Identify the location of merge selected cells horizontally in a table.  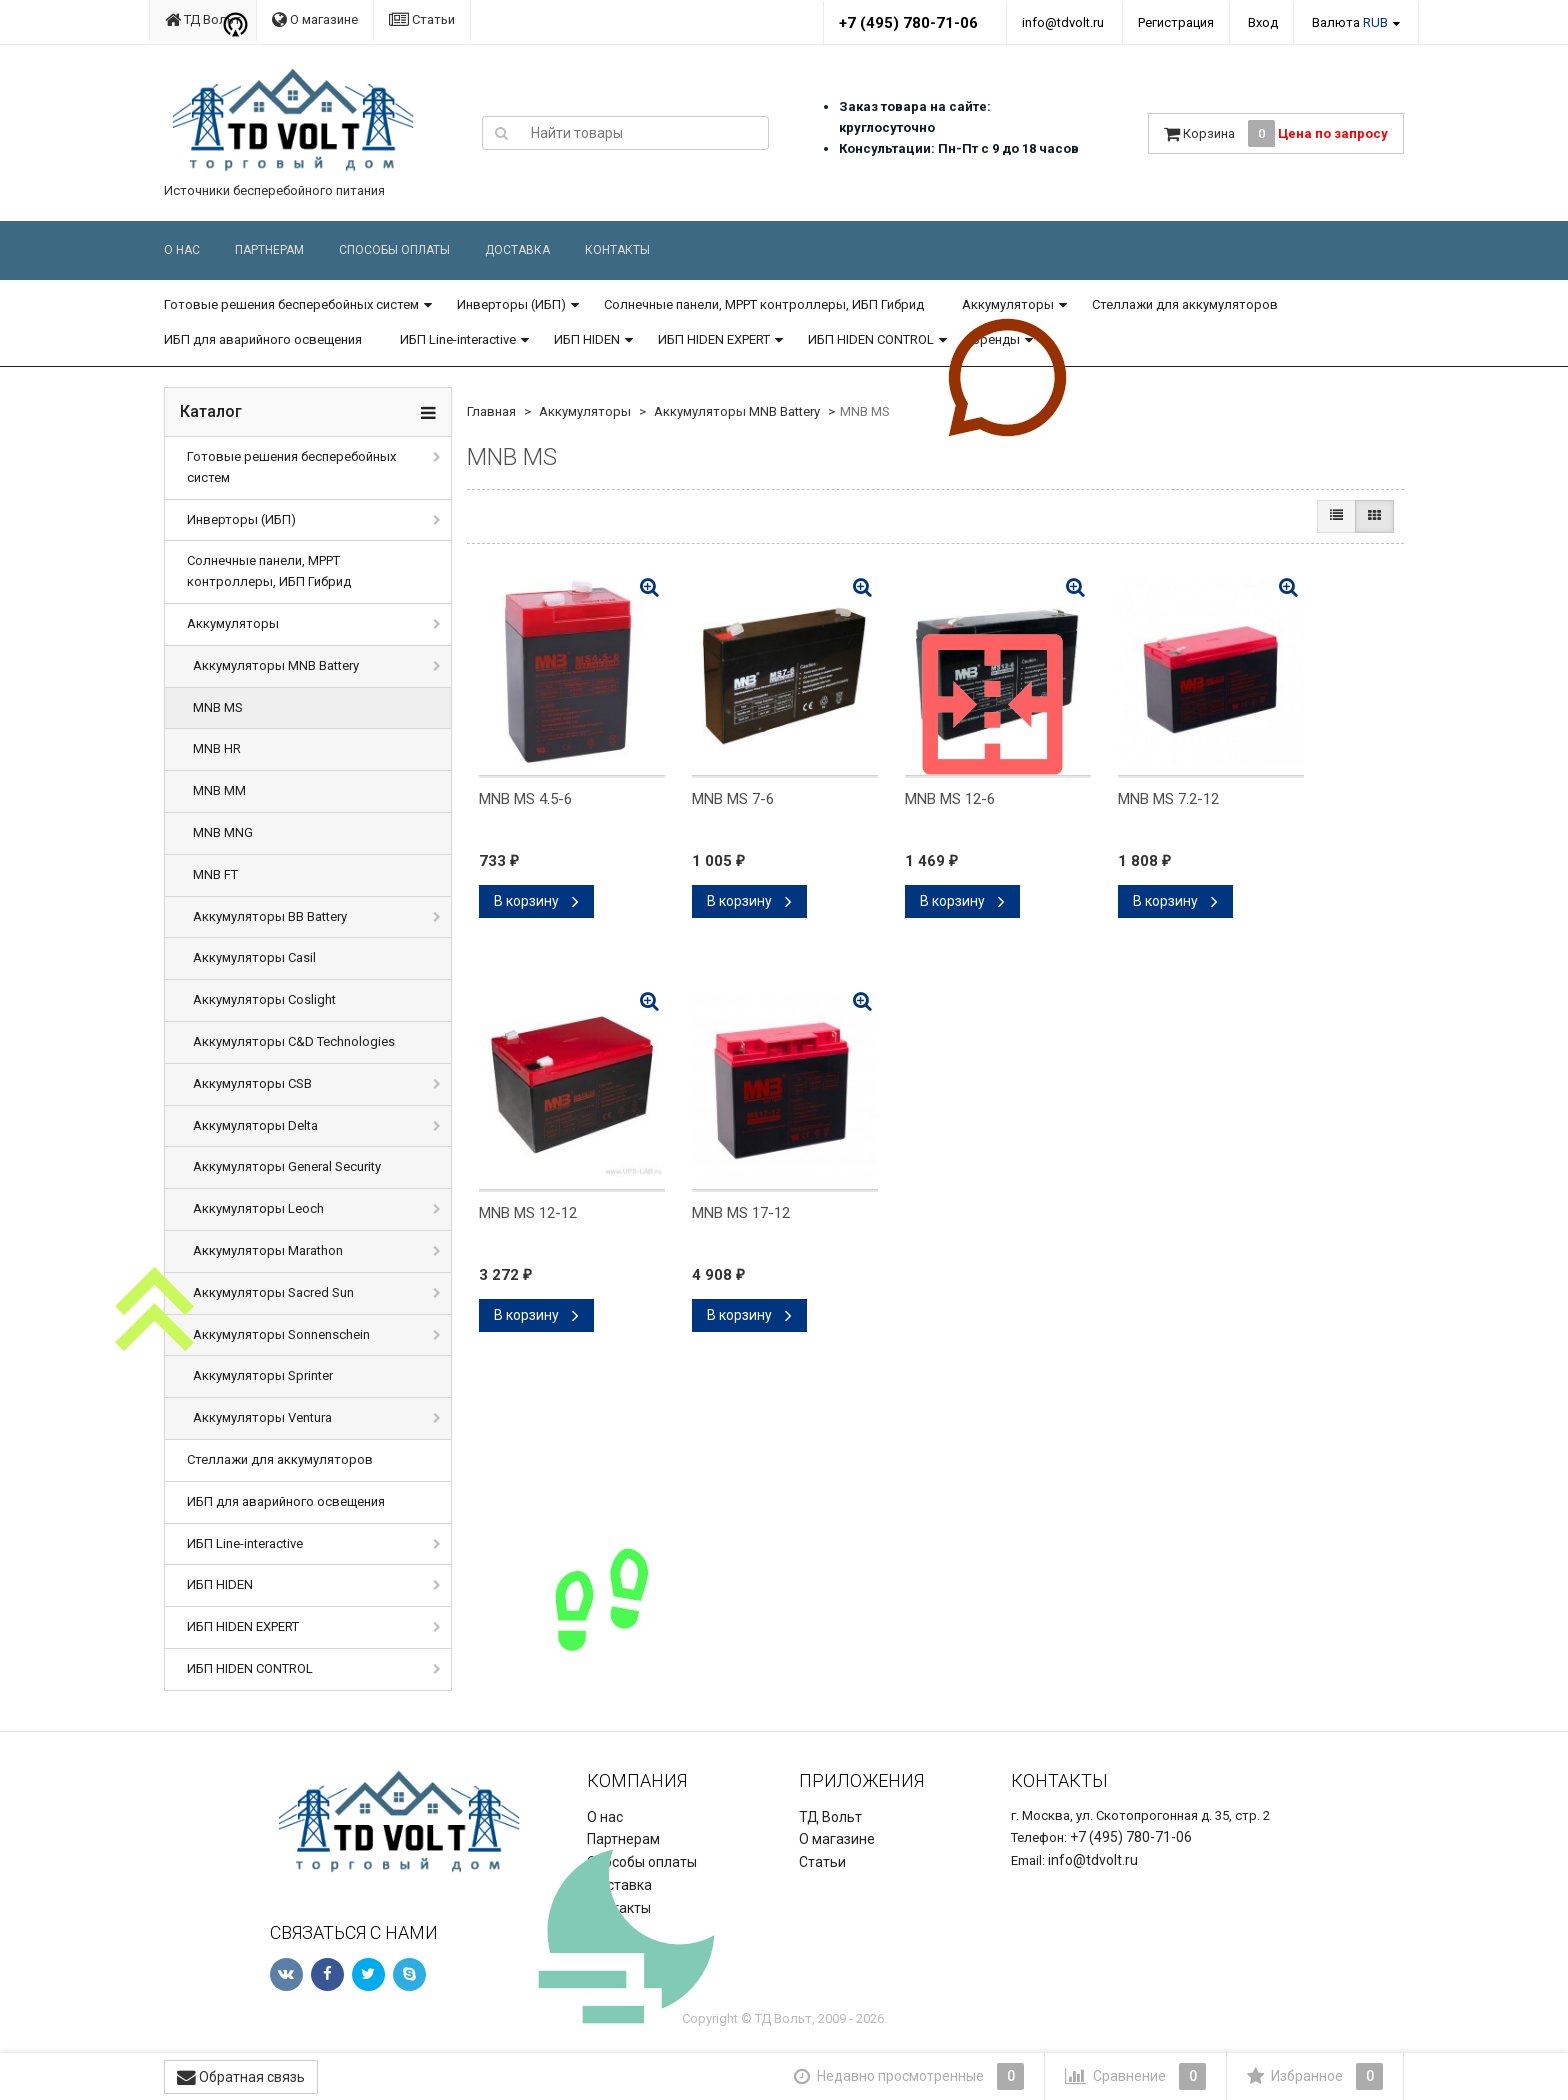
(992, 704).